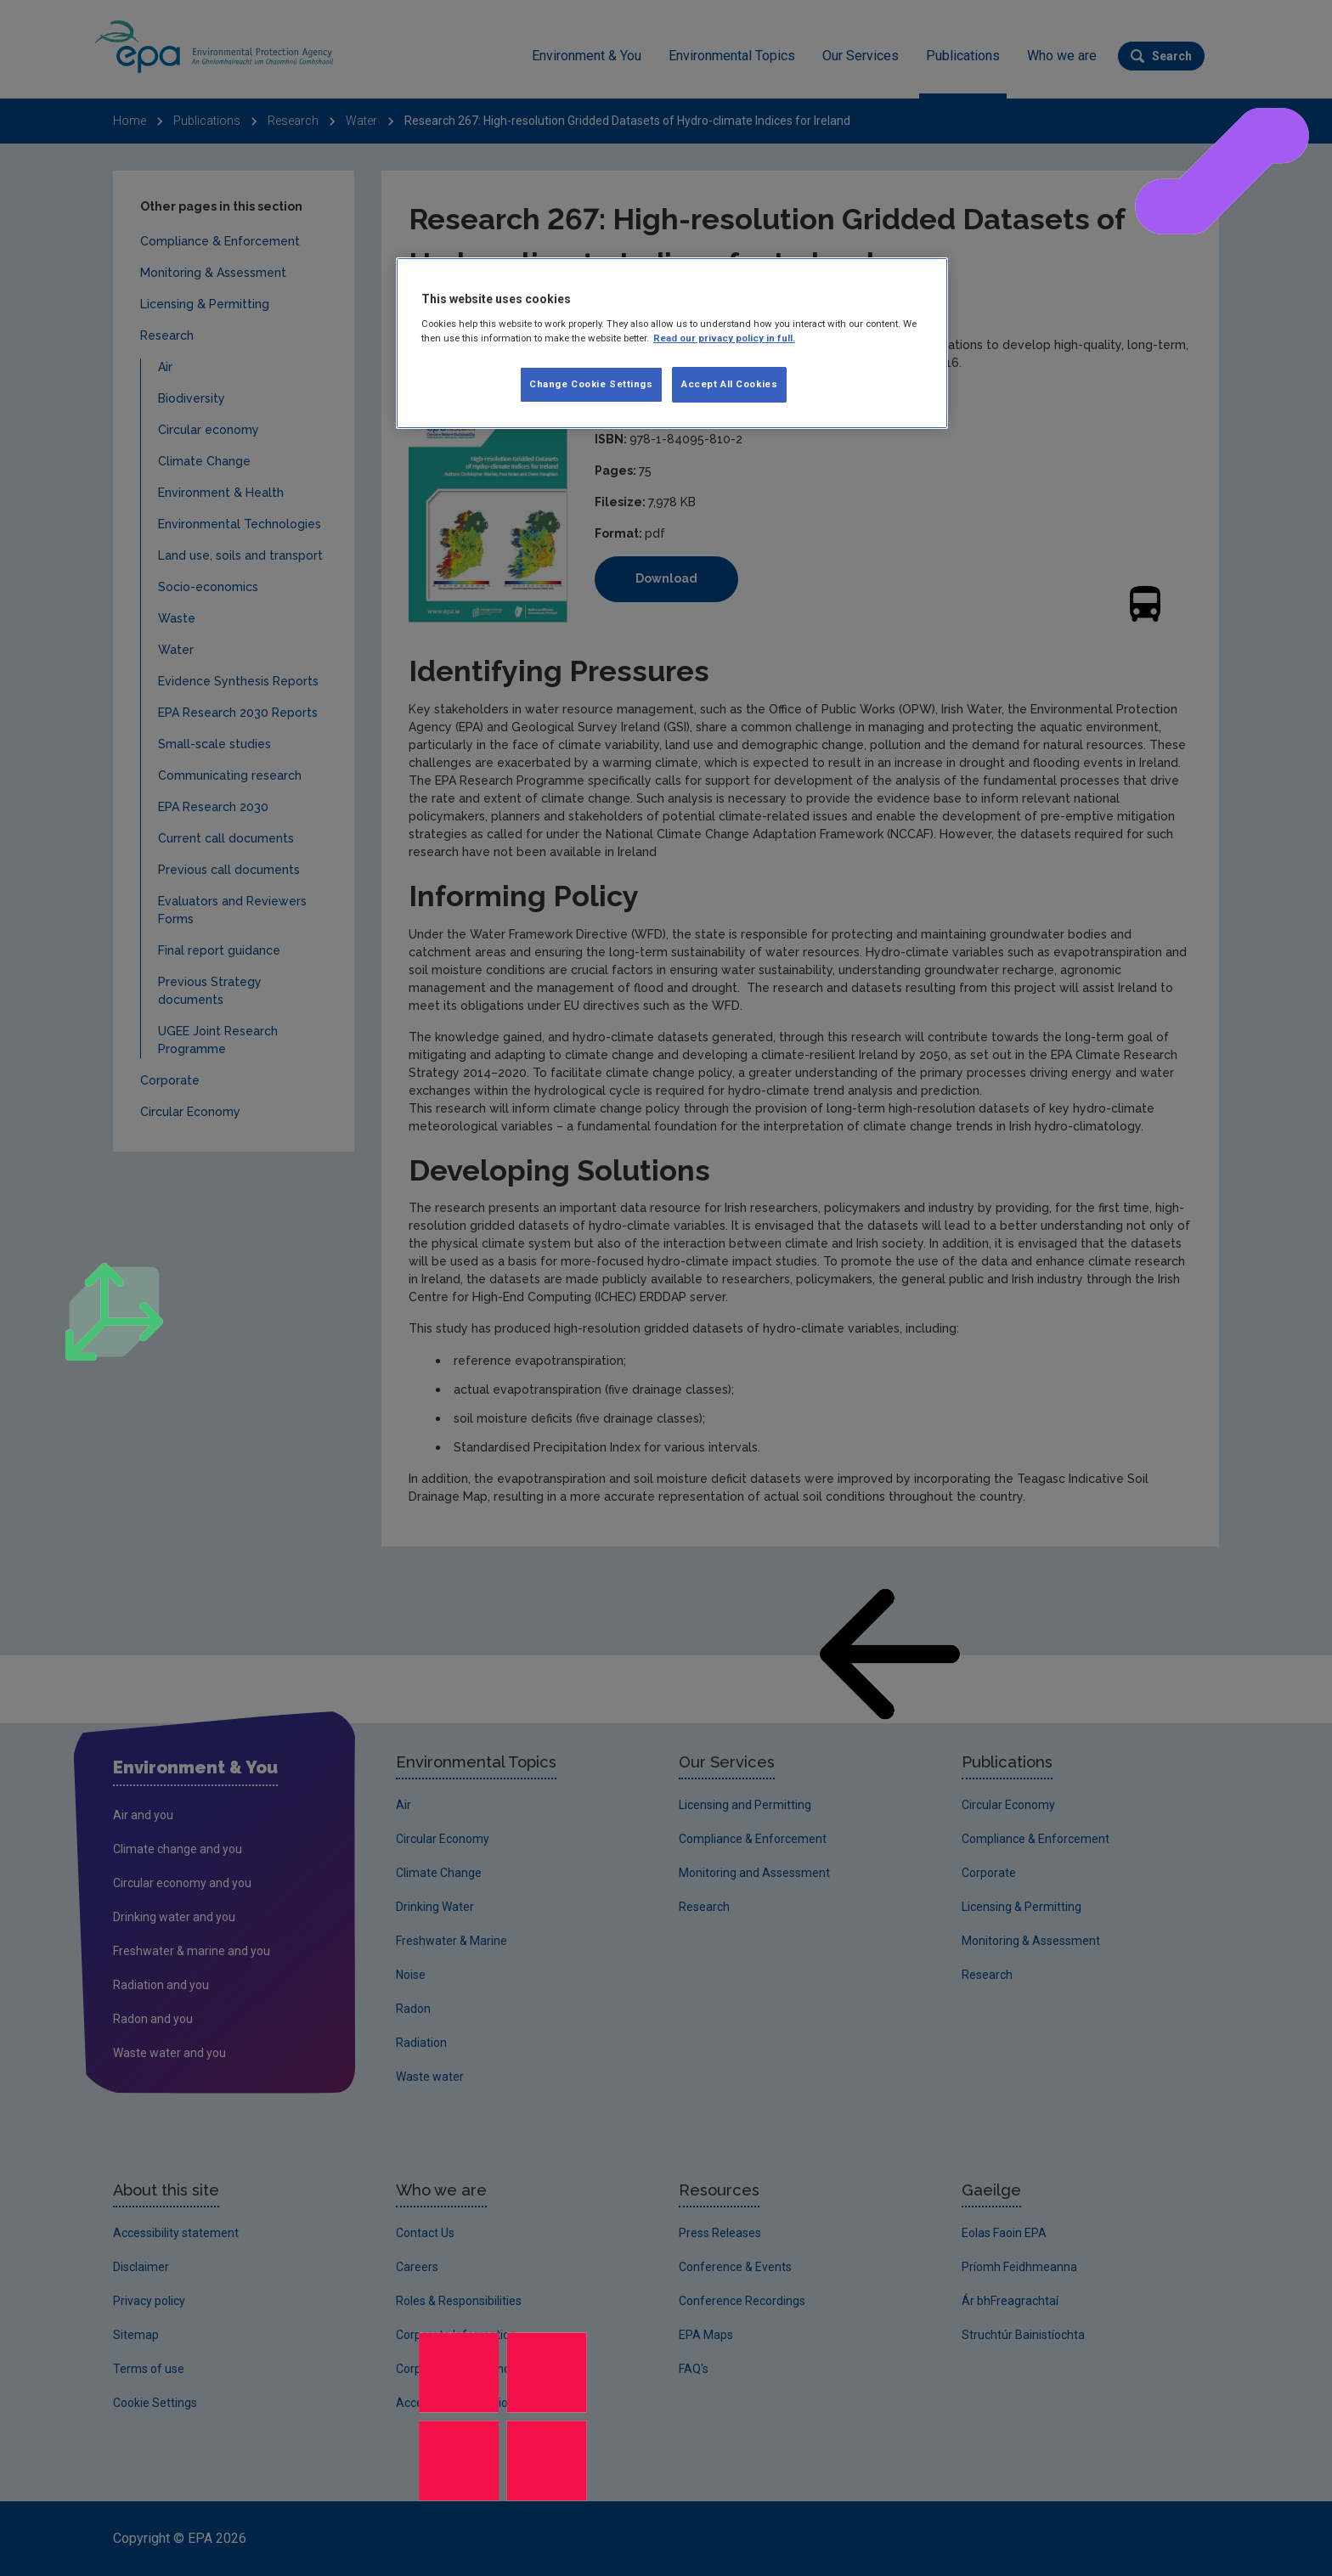  What do you see at coordinates (503, 2417) in the screenshot?
I see `sign in with Microsoft account` at bounding box center [503, 2417].